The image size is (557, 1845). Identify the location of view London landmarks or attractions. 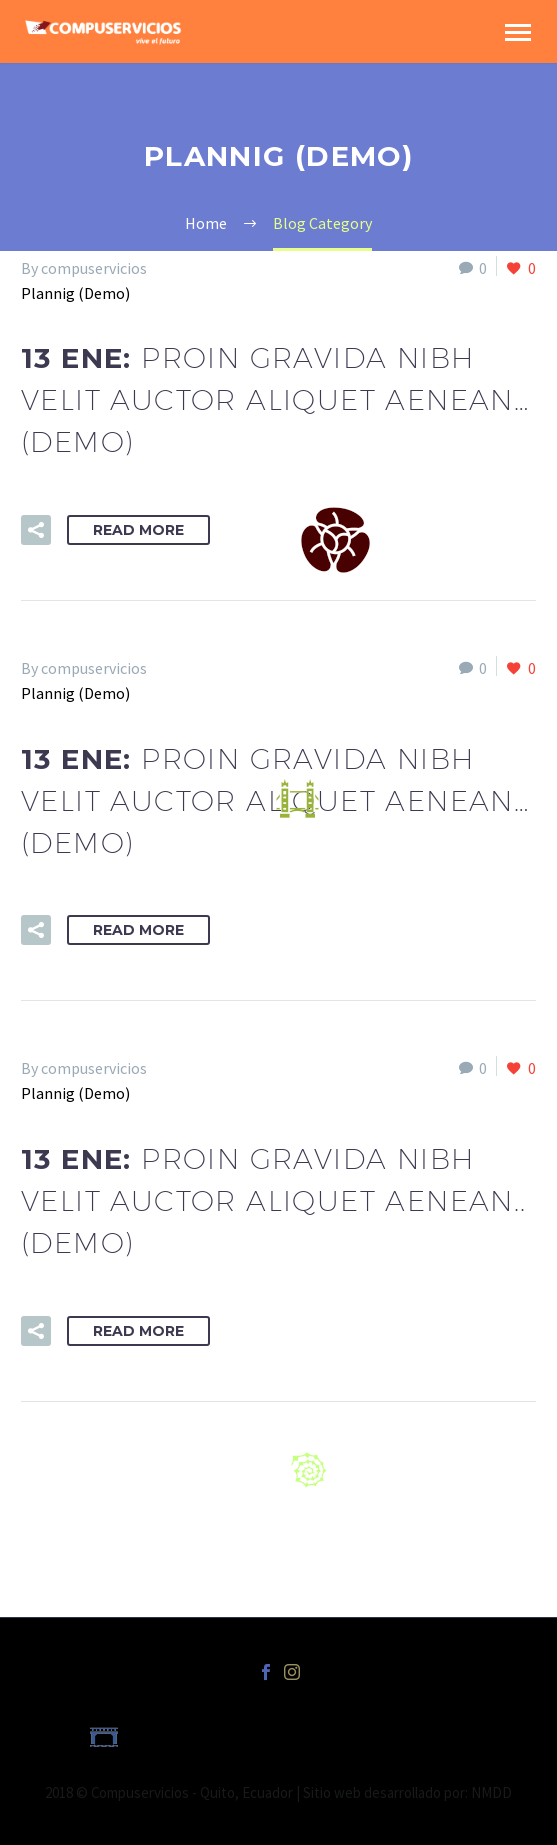
(297, 797).